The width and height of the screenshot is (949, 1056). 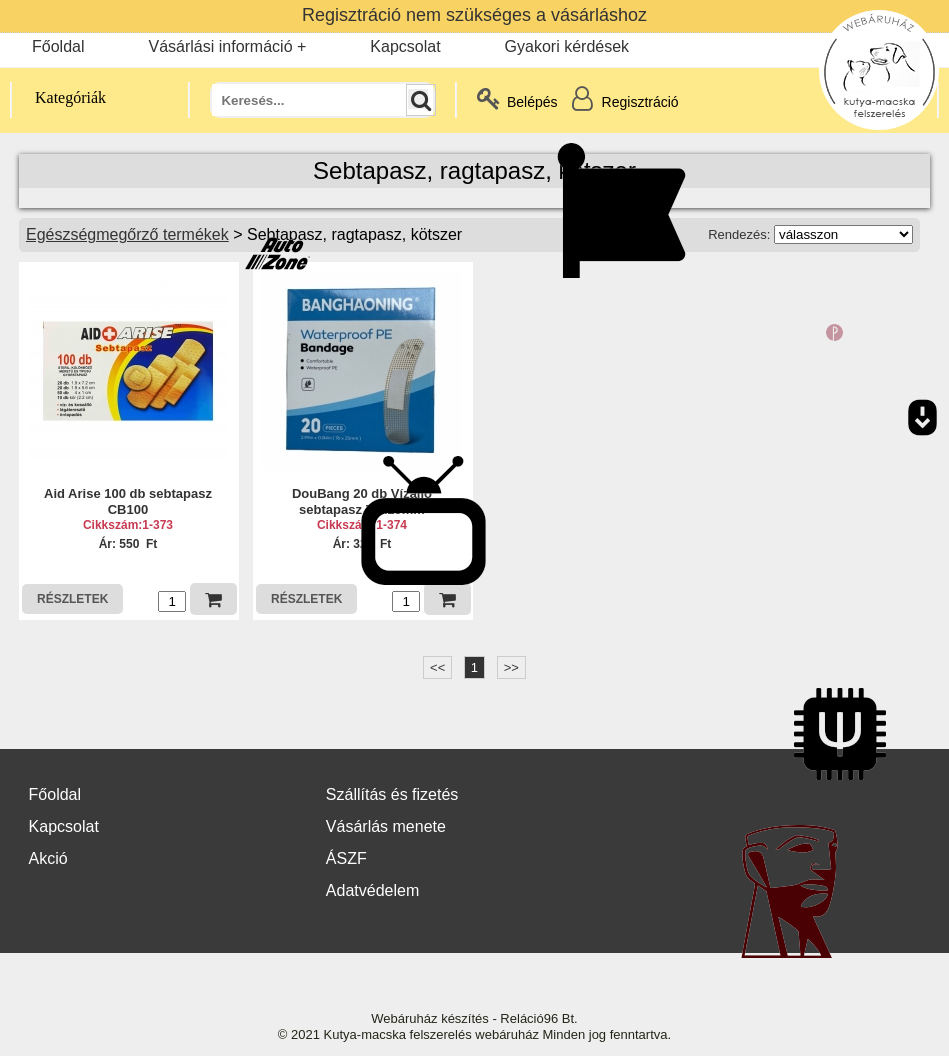 I want to click on font awesome brand logo, so click(x=621, y=210).